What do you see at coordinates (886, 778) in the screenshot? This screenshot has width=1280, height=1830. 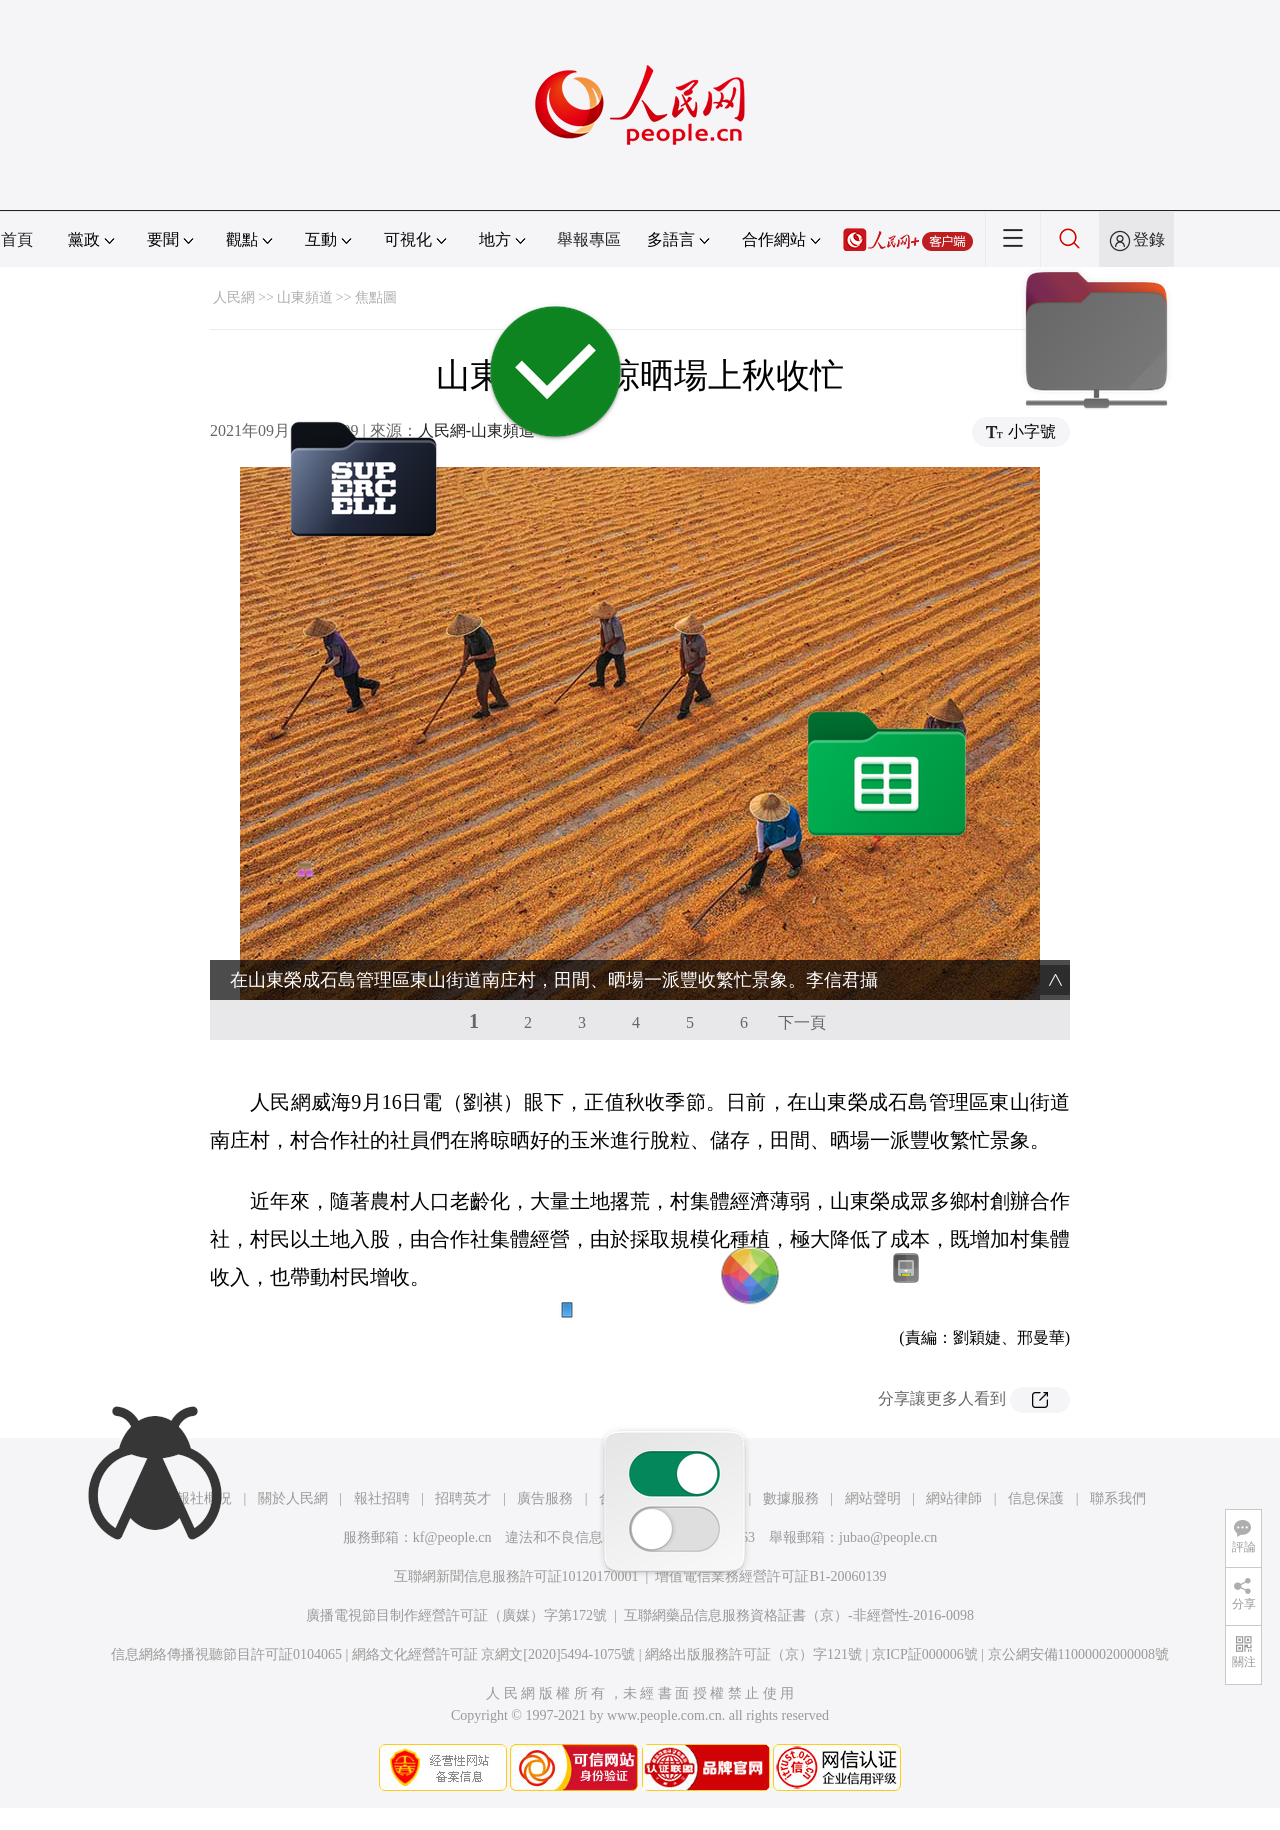 I see `open folder containing Google Sheets files` at bounding box center [886, 778].